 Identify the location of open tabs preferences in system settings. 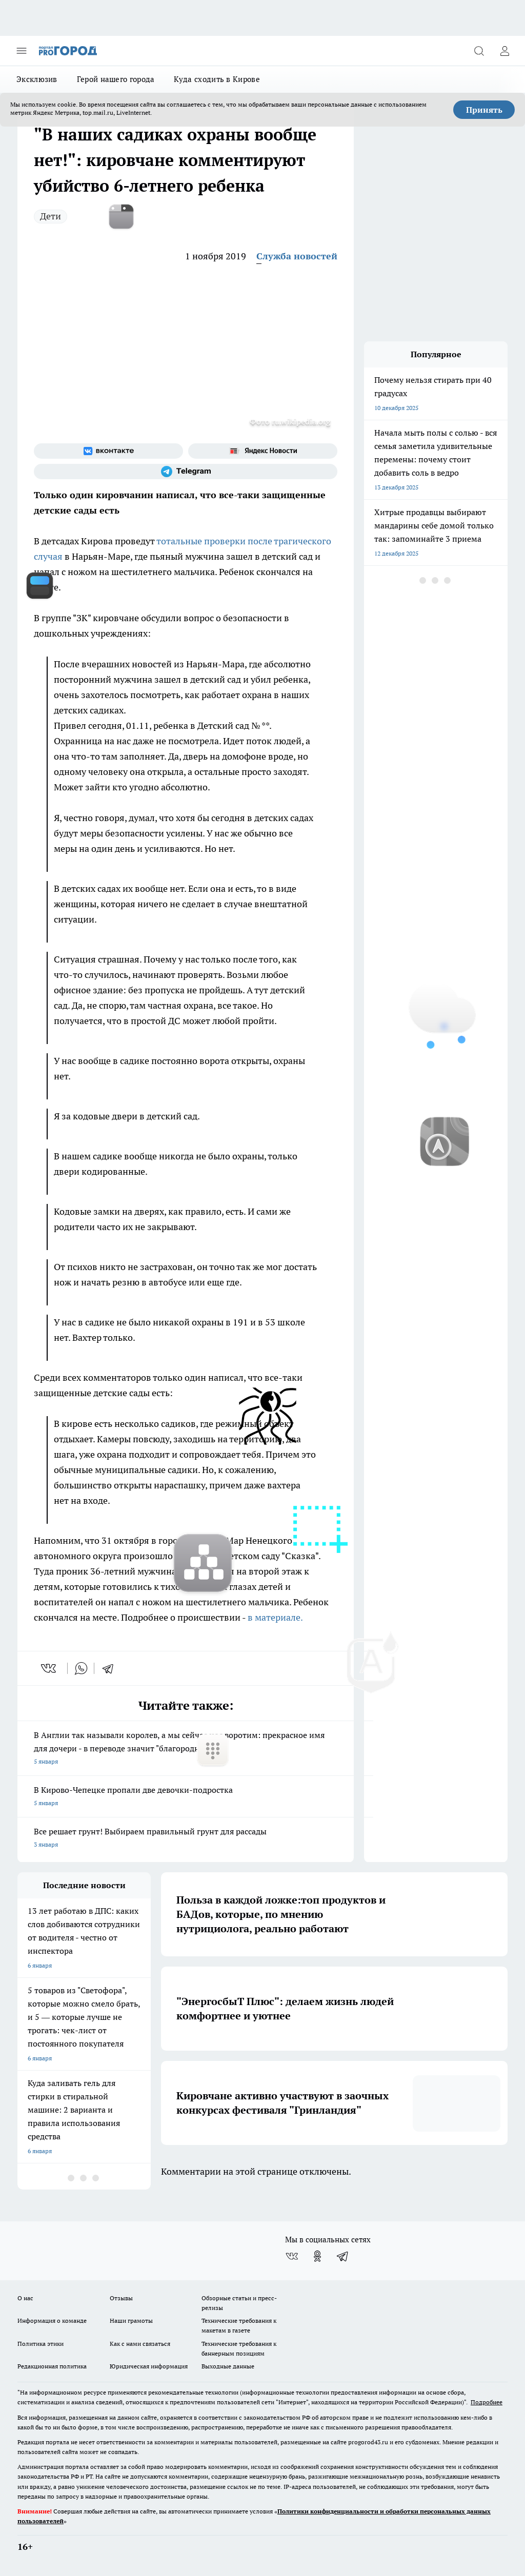
(121, 217).